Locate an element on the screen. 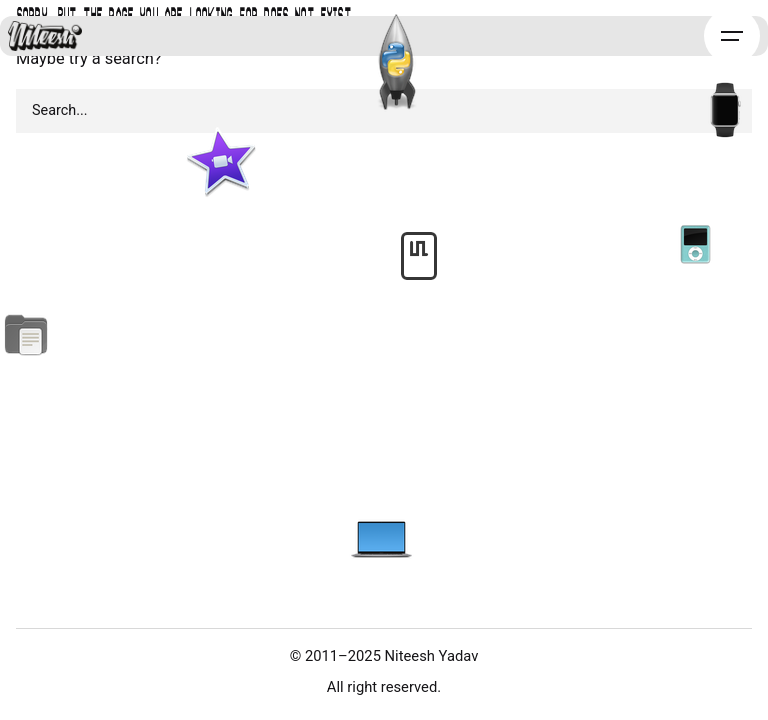 This screenshot has height=720, width=768. select macbook pro as your device type is located at coordinates (381, 537).